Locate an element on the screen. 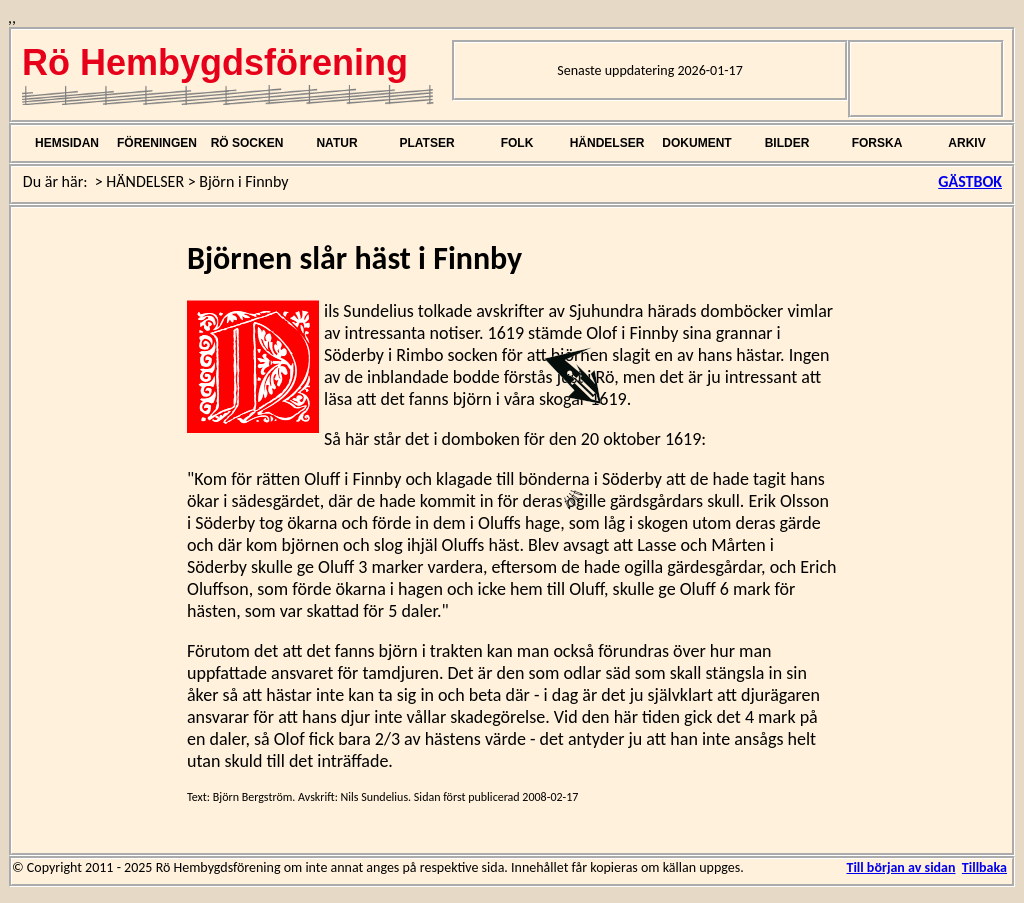 The height and width of the screenshot is (903, 1024). activate ricochet or bouncing attack ability is located at coordinates (572, 375).